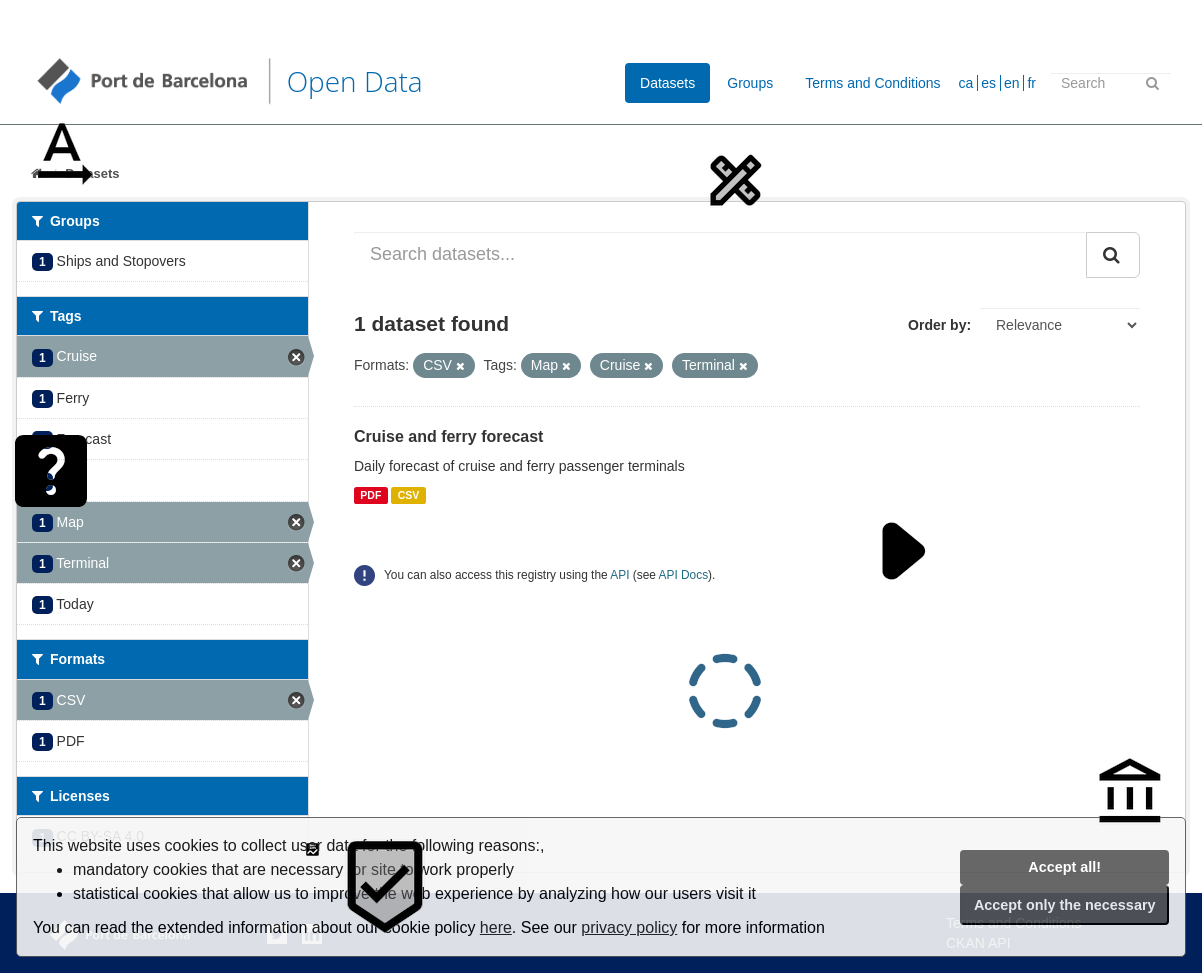 The width and height of the screenshot is (1202, 973). What do you see at coordinates (899, 551) in the screenshot?
I see `go to next item or screen` at bounding box center [899, 551].